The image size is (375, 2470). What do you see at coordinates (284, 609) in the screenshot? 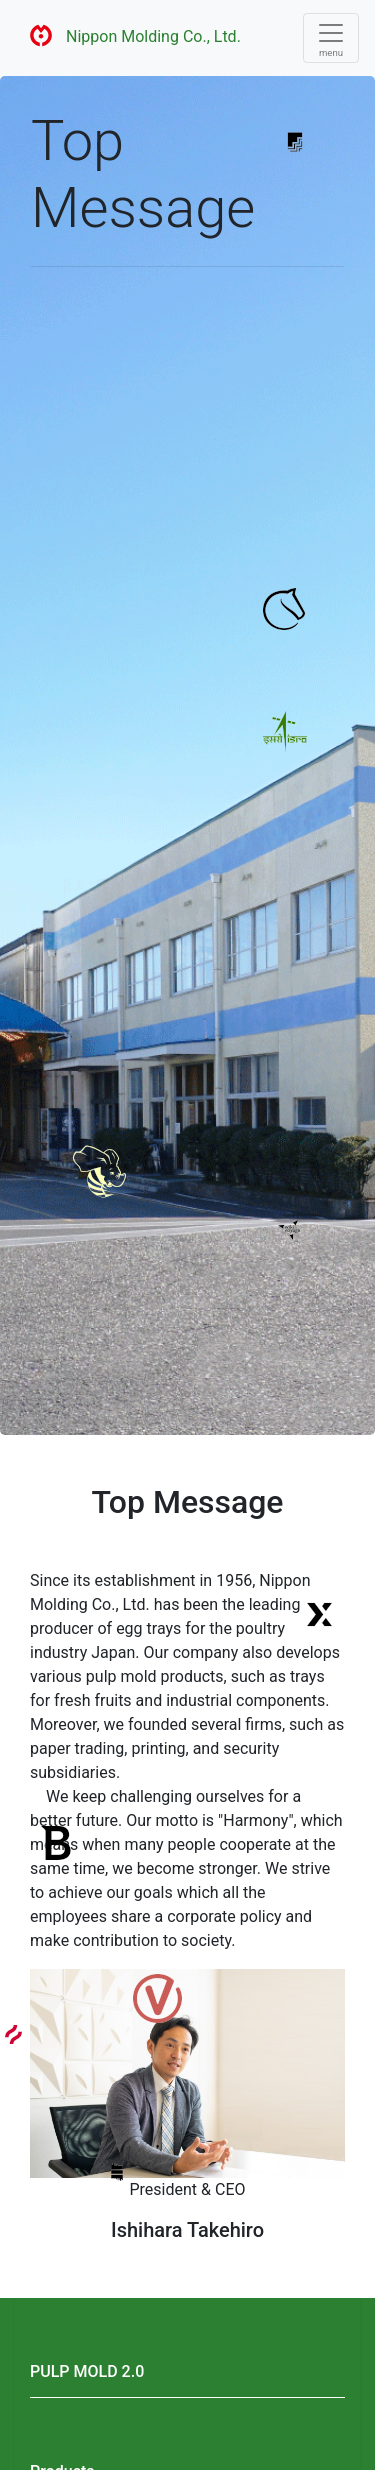
I see `open the lichess chess platform` at bounding box center [284, 609].